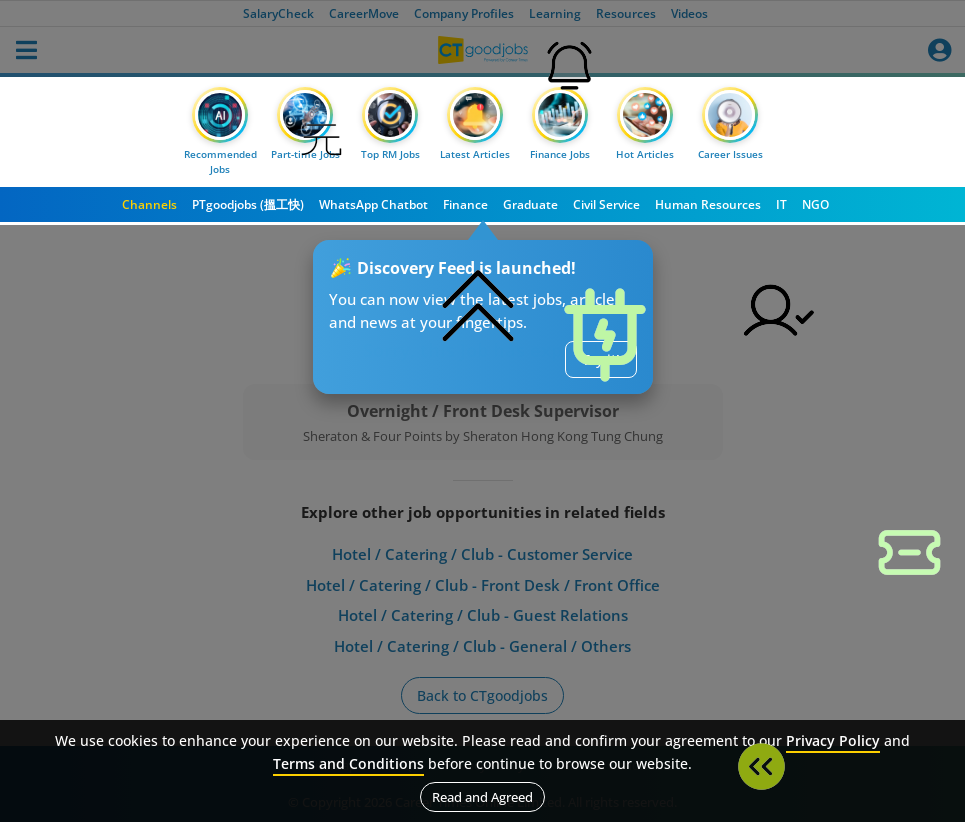 The width and height of the screenshot is (965, 822). Describe the element at coordinates (321, 140) in the screenshot. I see `view price in chinese yuan` at that location.